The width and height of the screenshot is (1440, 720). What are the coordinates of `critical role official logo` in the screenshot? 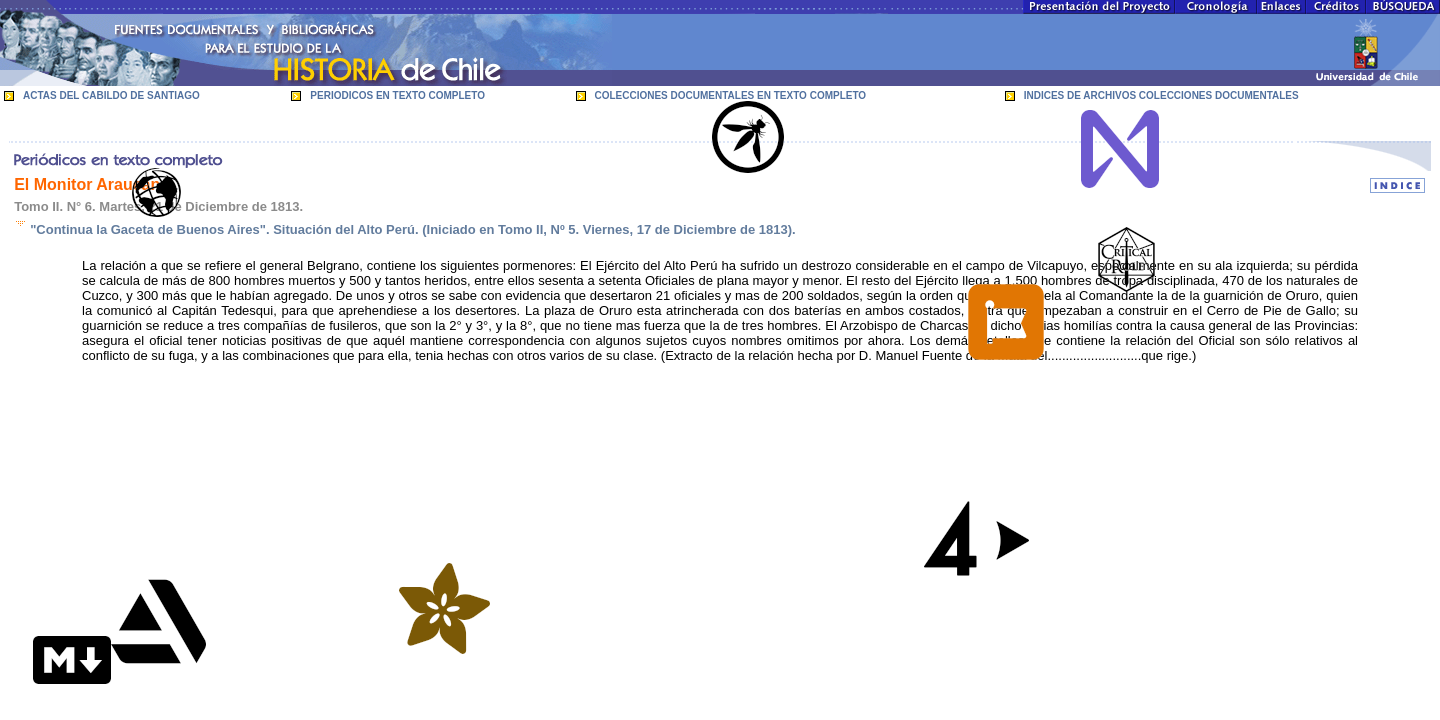 It's located at (1126, 259).